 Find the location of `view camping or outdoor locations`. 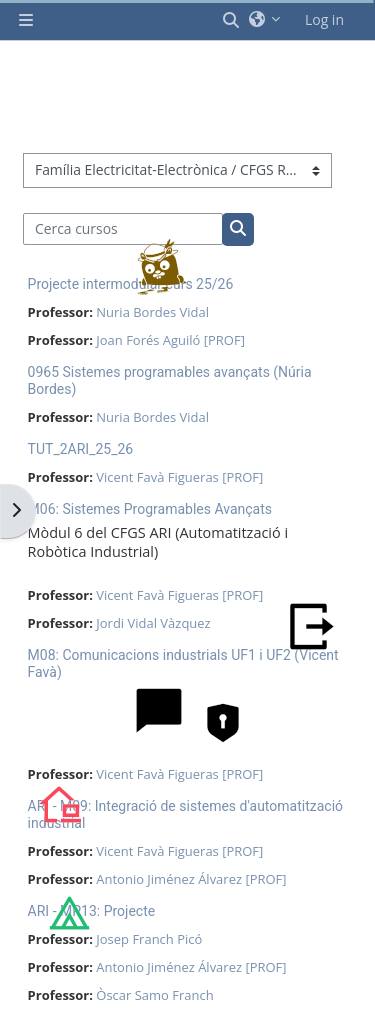

view camping or outdoor locations is located at coordinates (69, 913).